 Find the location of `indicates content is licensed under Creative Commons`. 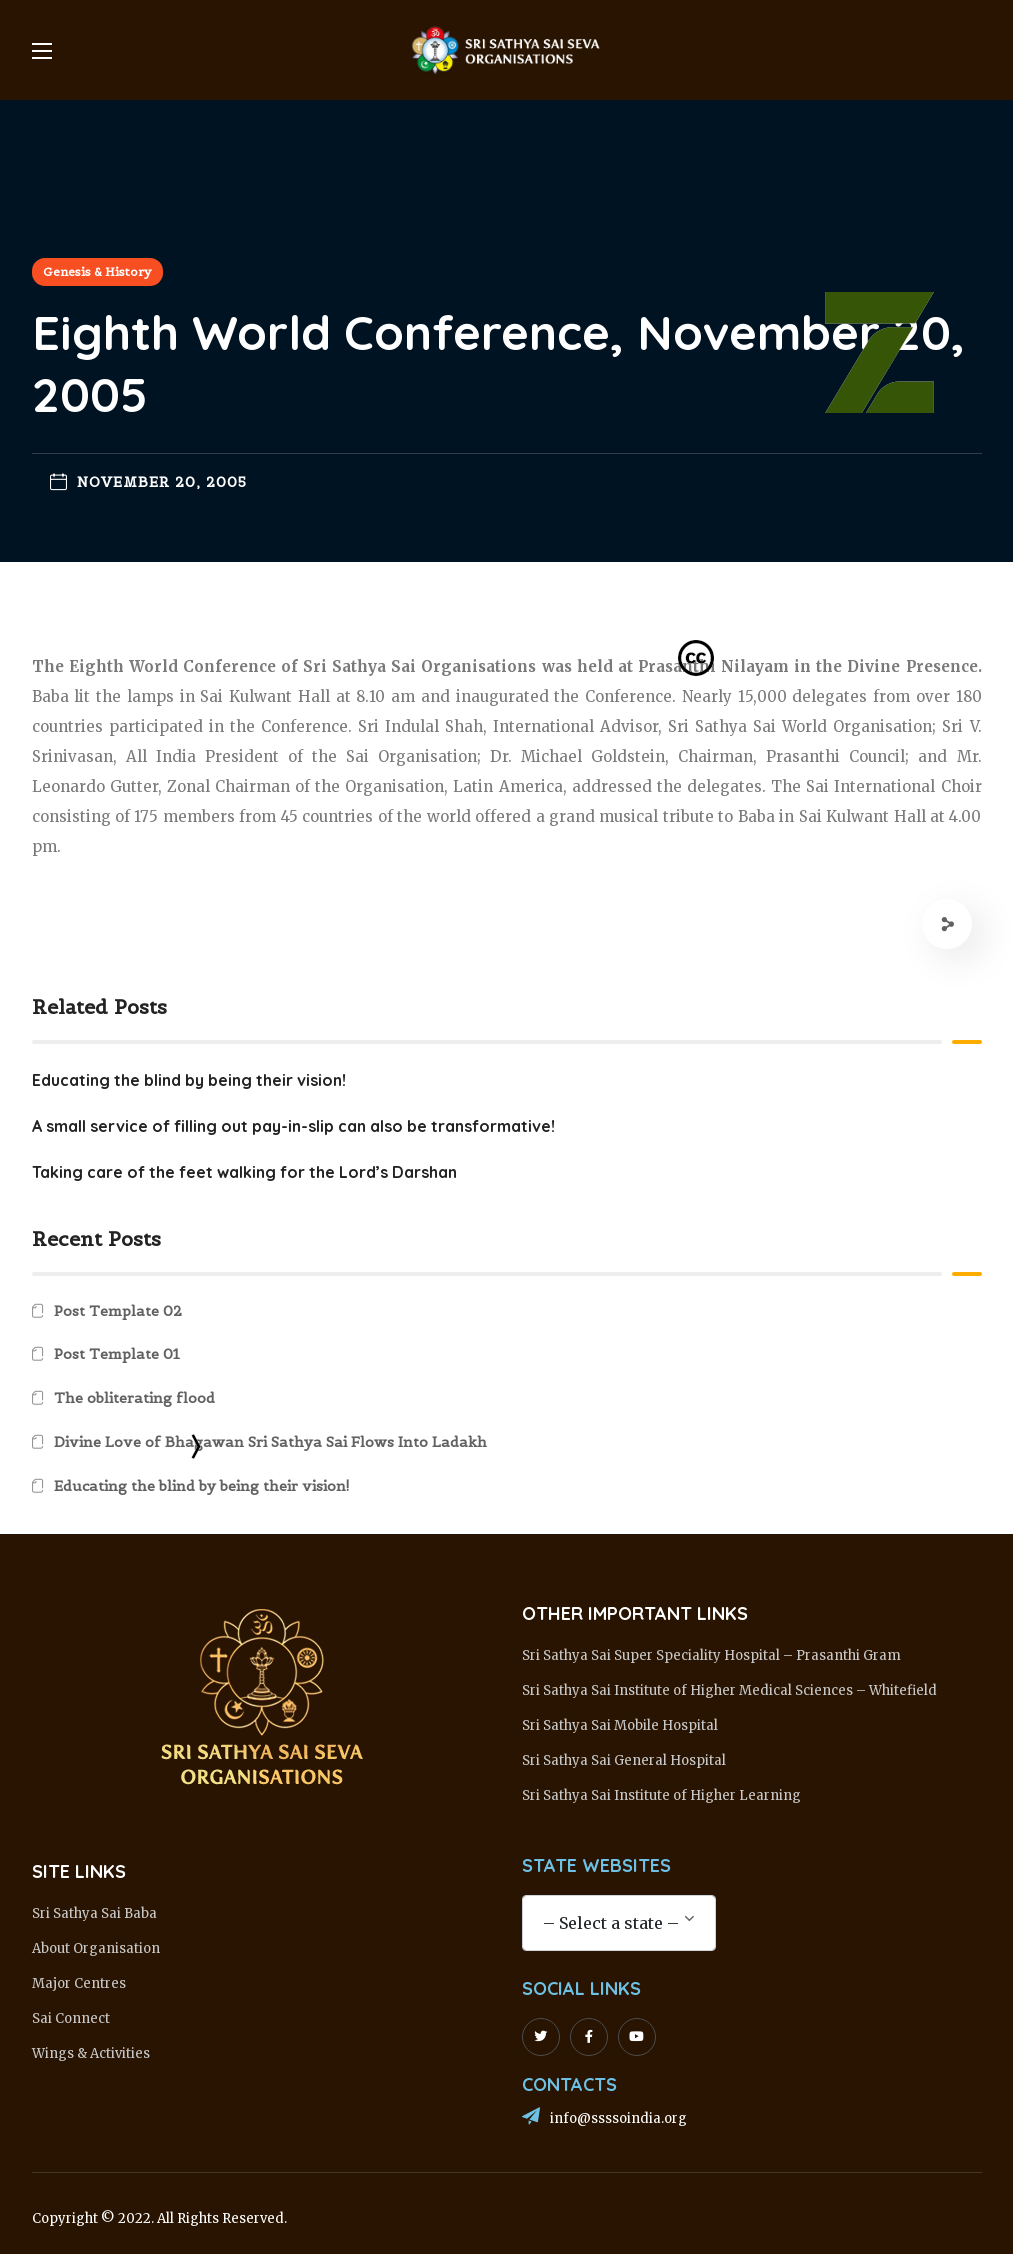

indicates content is licensed under Creative Commons is located at coordinates (696, 658).